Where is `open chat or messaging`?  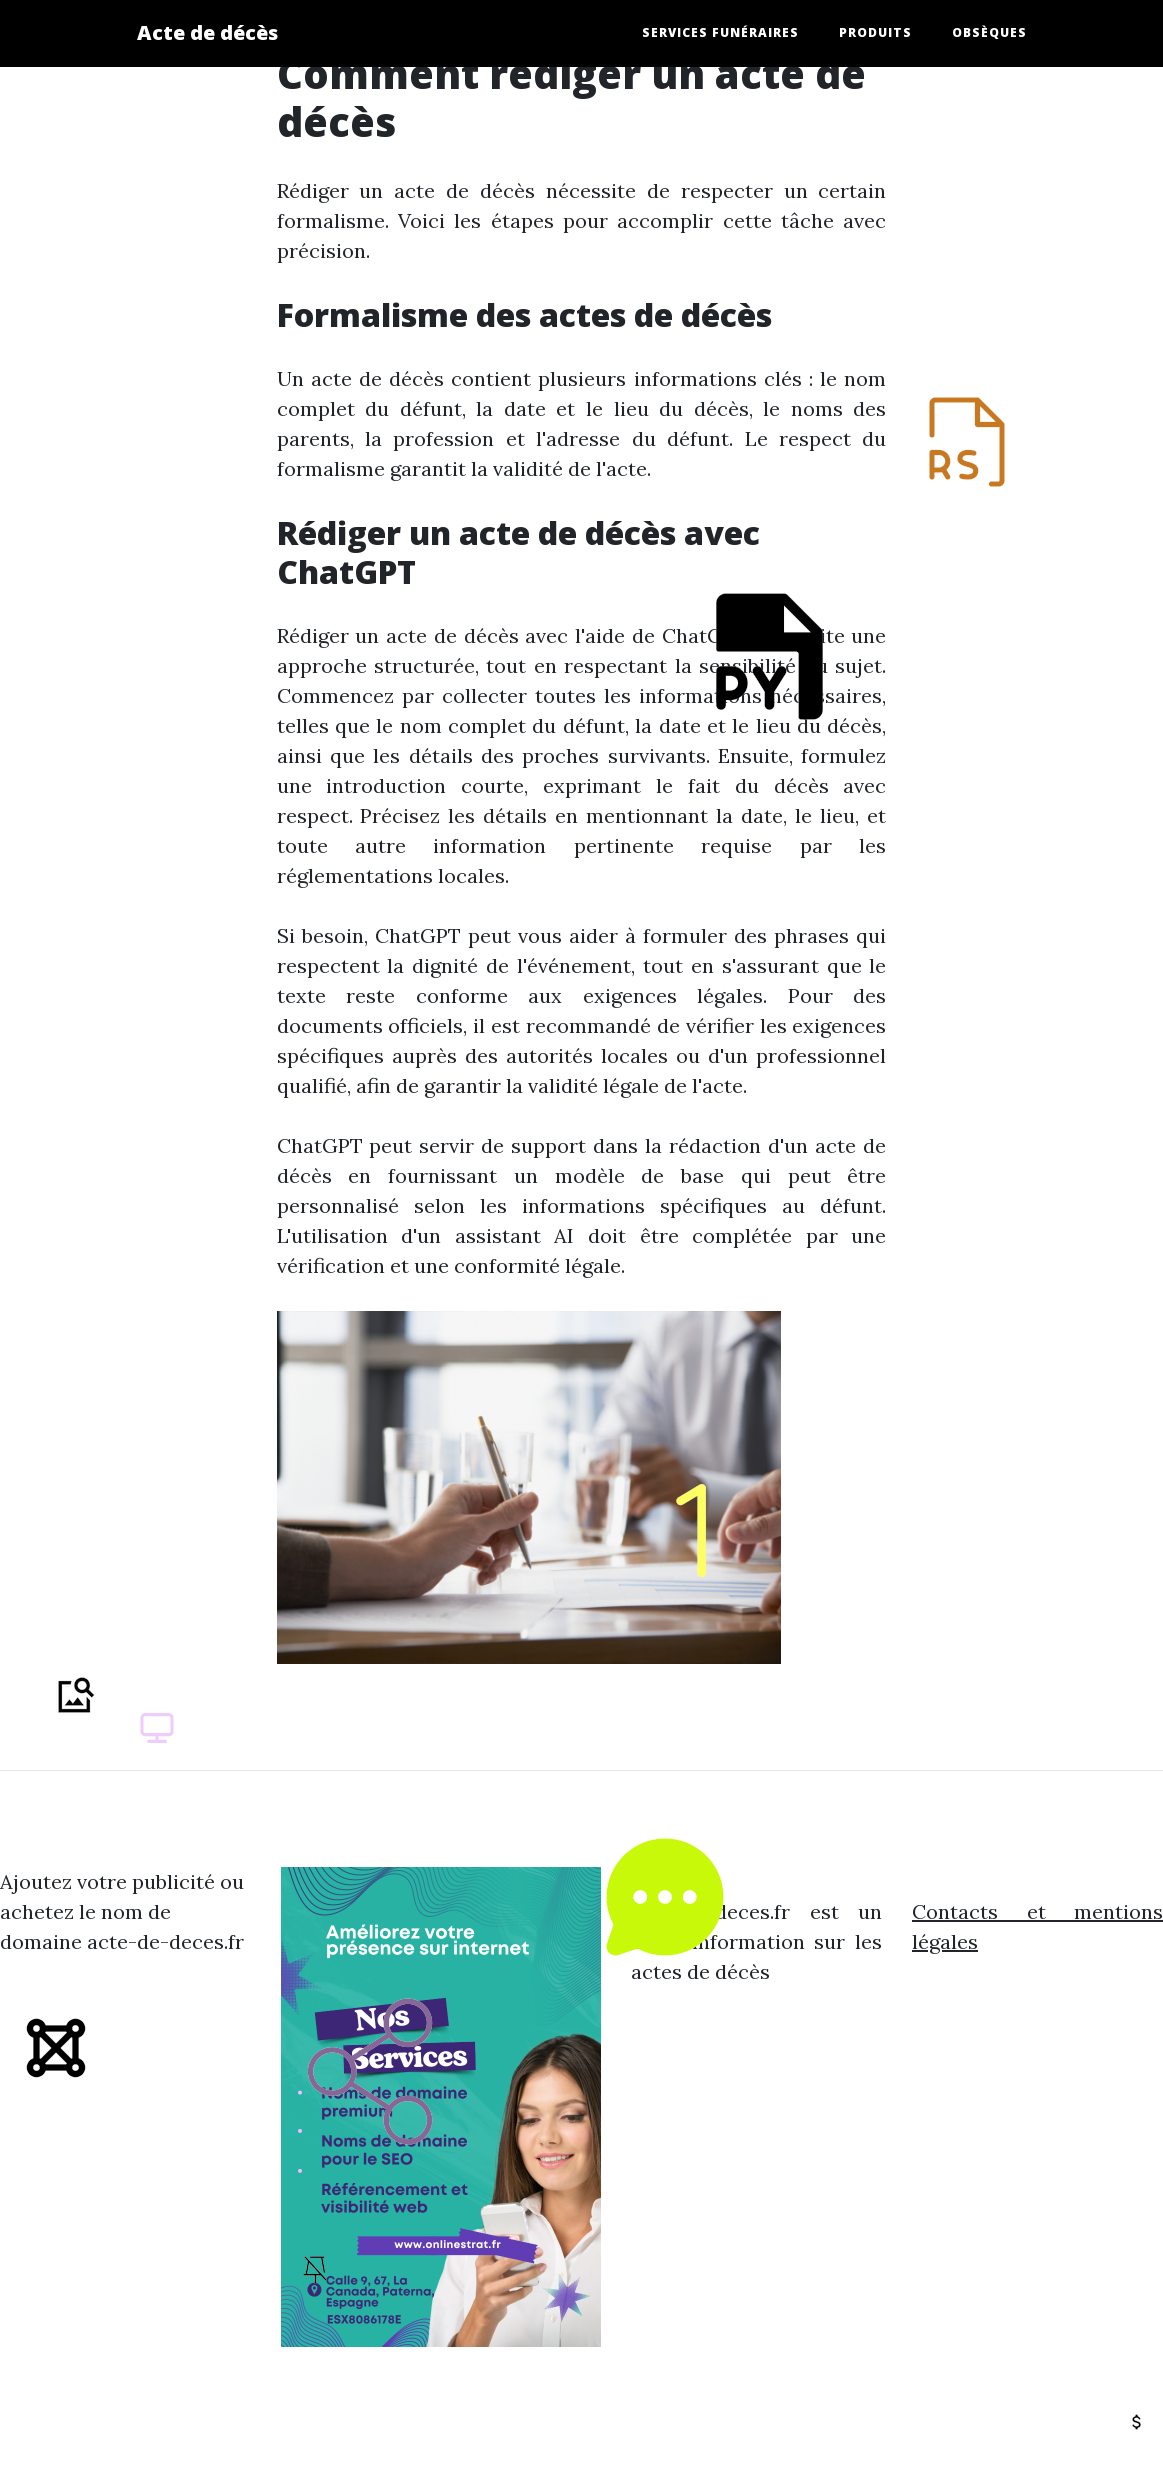
open chat or messaging is located at coordinates (665, 1897).